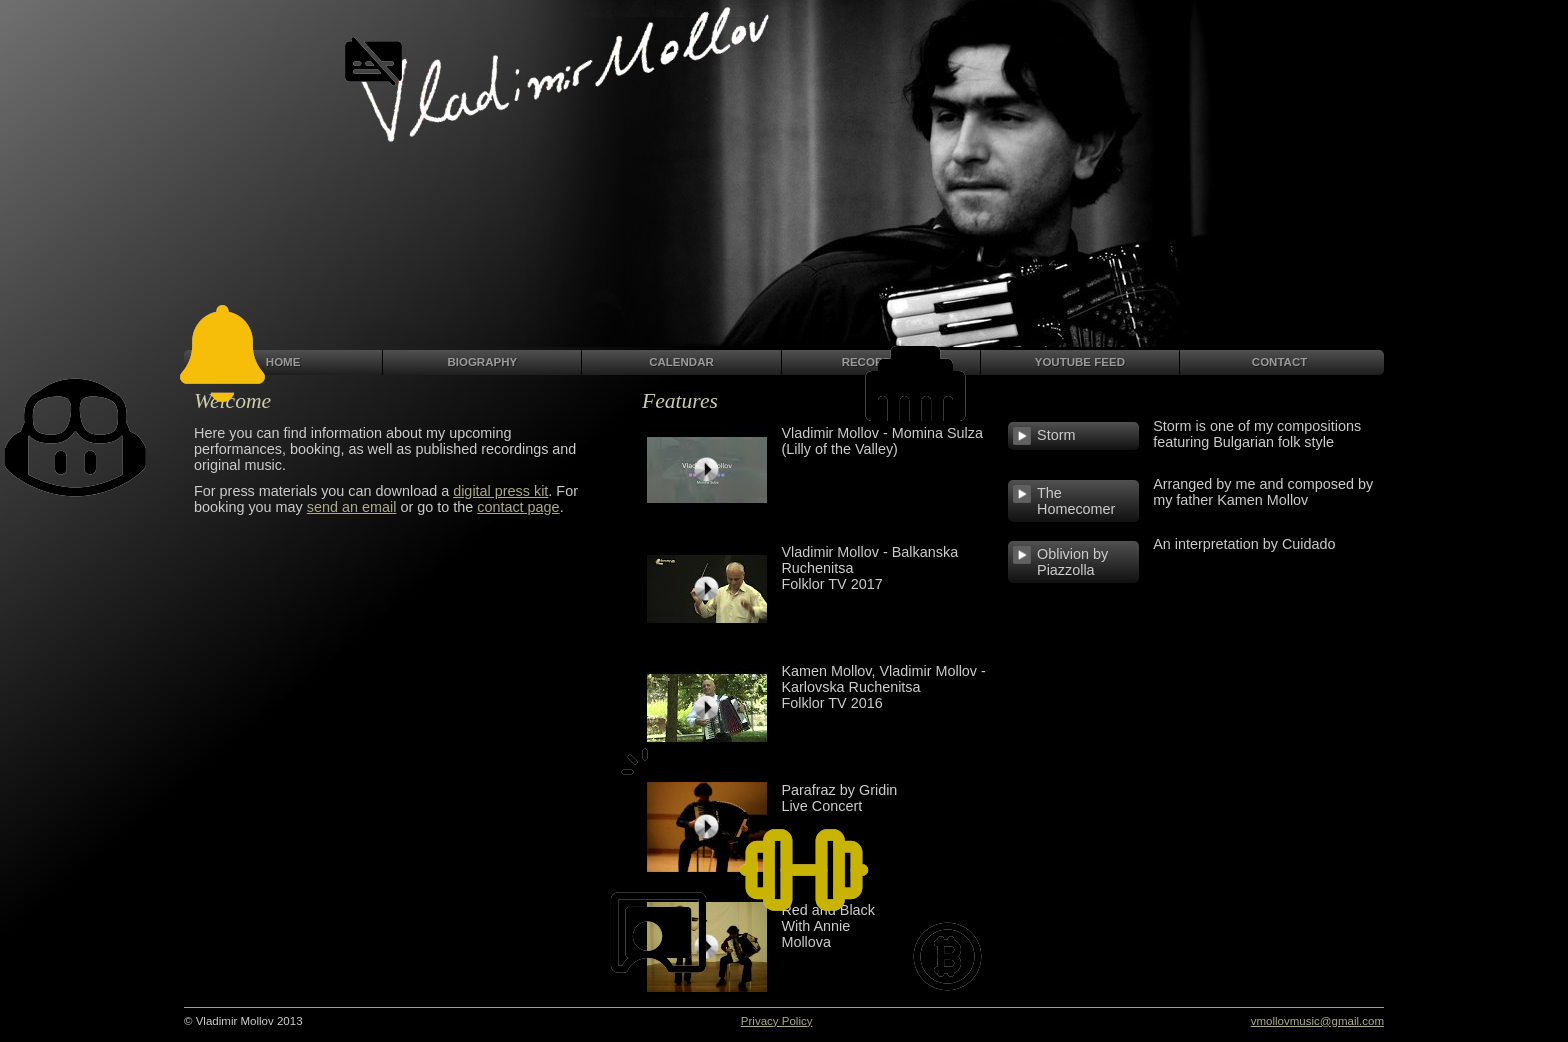  I want to click on access teaching or presentation mode, so click(658, 932).